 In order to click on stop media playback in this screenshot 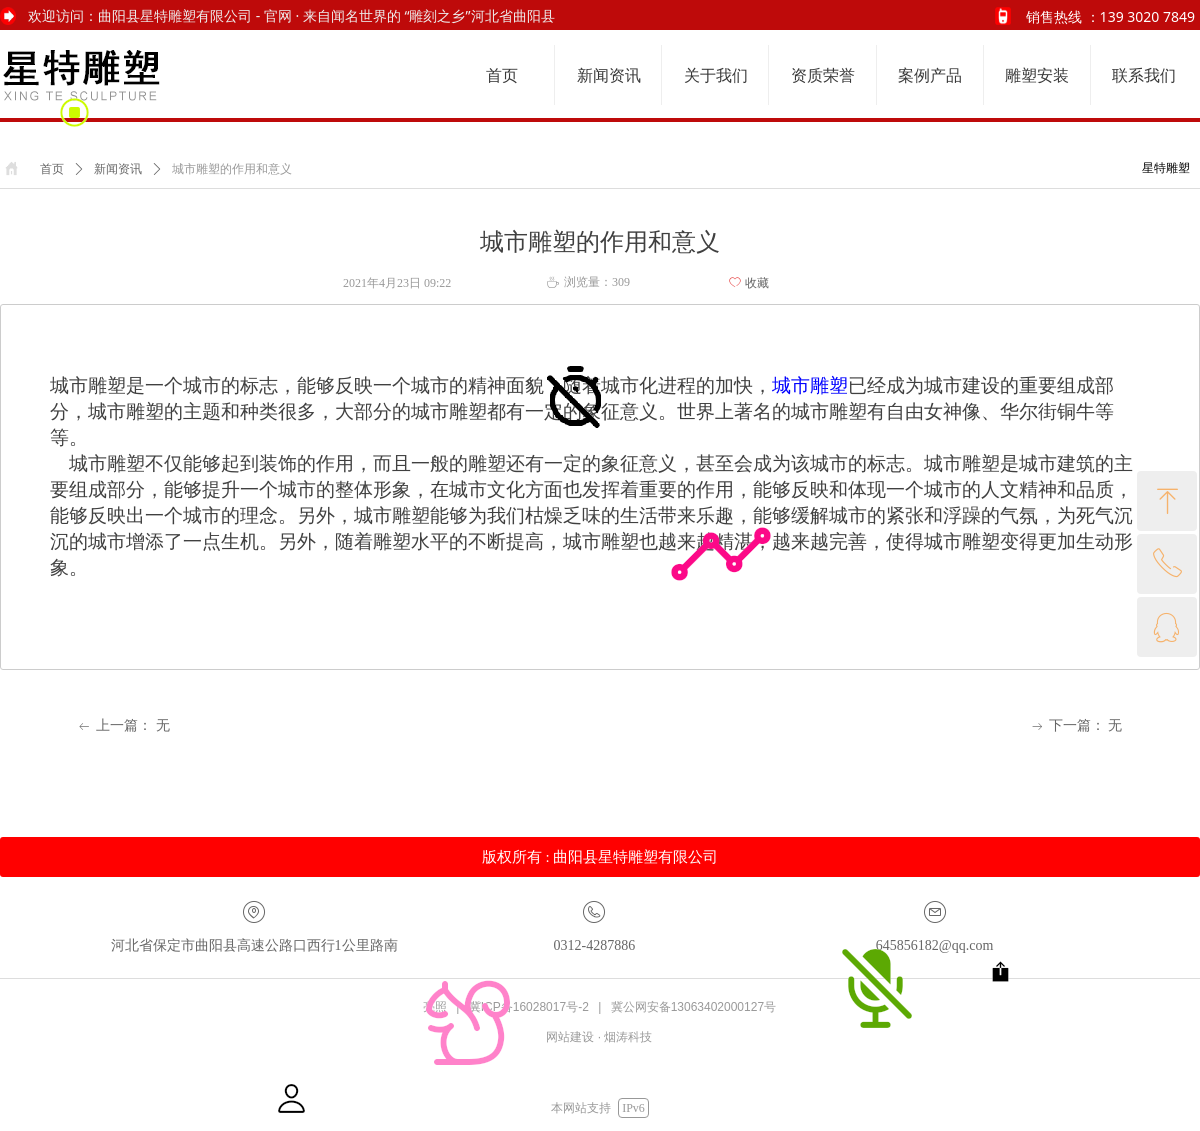, I will do `click(74, 112)`.